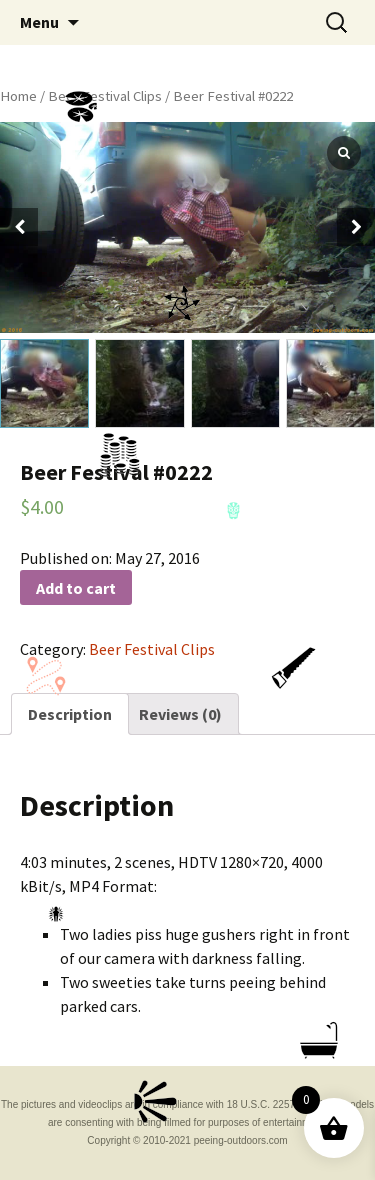 This screenshot has height=1180, width=375. What do you see at coordinates (319, 1040) in the screenshot?
I see `indicates bathroom or bathing facilities` at bounding box center [319, 1040].